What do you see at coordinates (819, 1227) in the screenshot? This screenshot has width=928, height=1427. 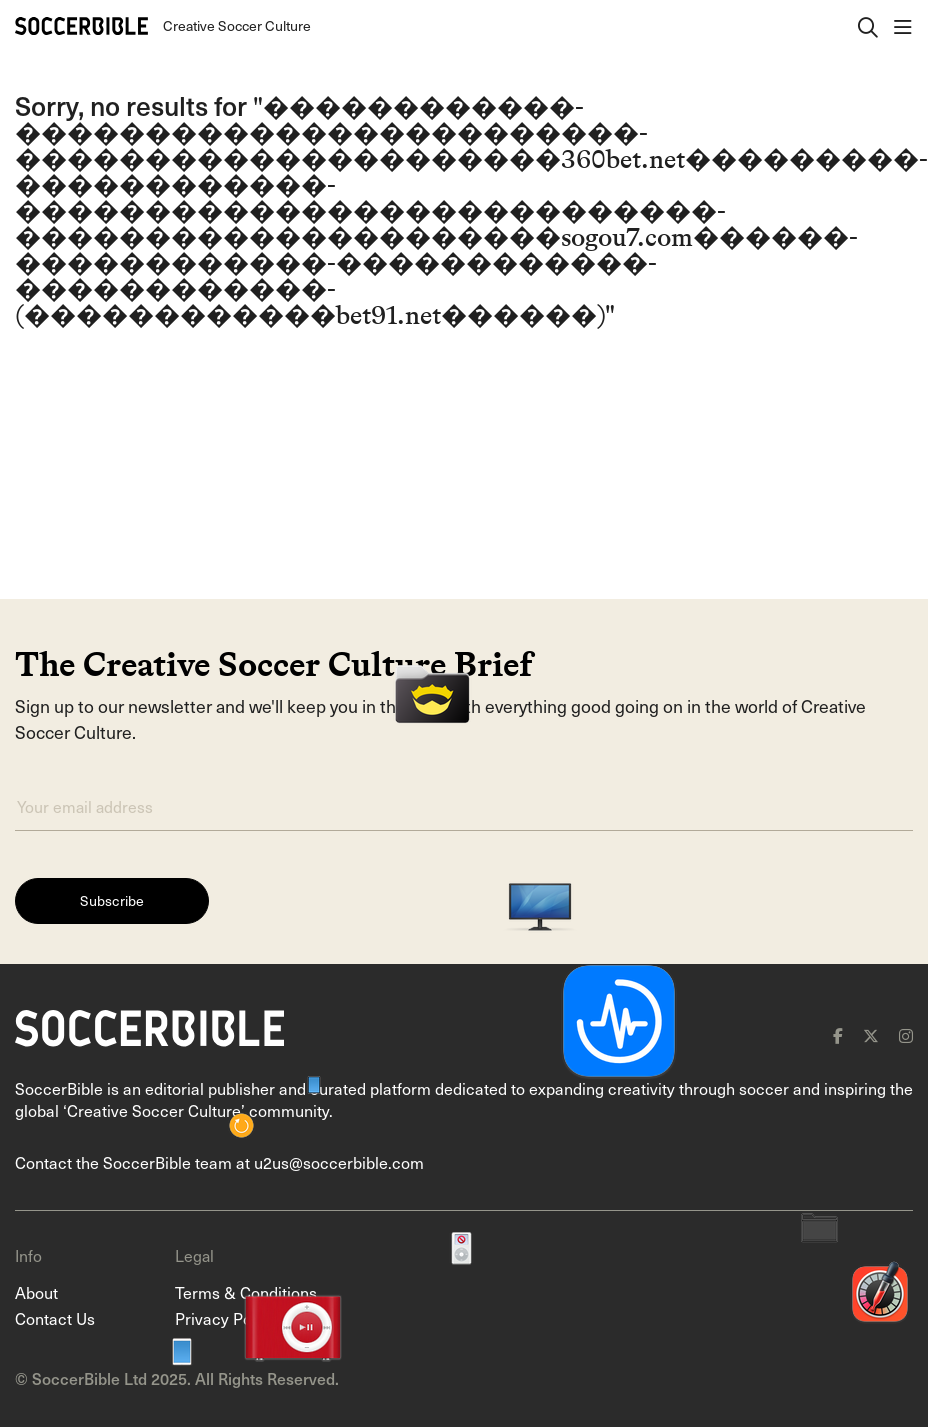 I see `selected folder in mail sidebar` at bounding box center [819, 1227].